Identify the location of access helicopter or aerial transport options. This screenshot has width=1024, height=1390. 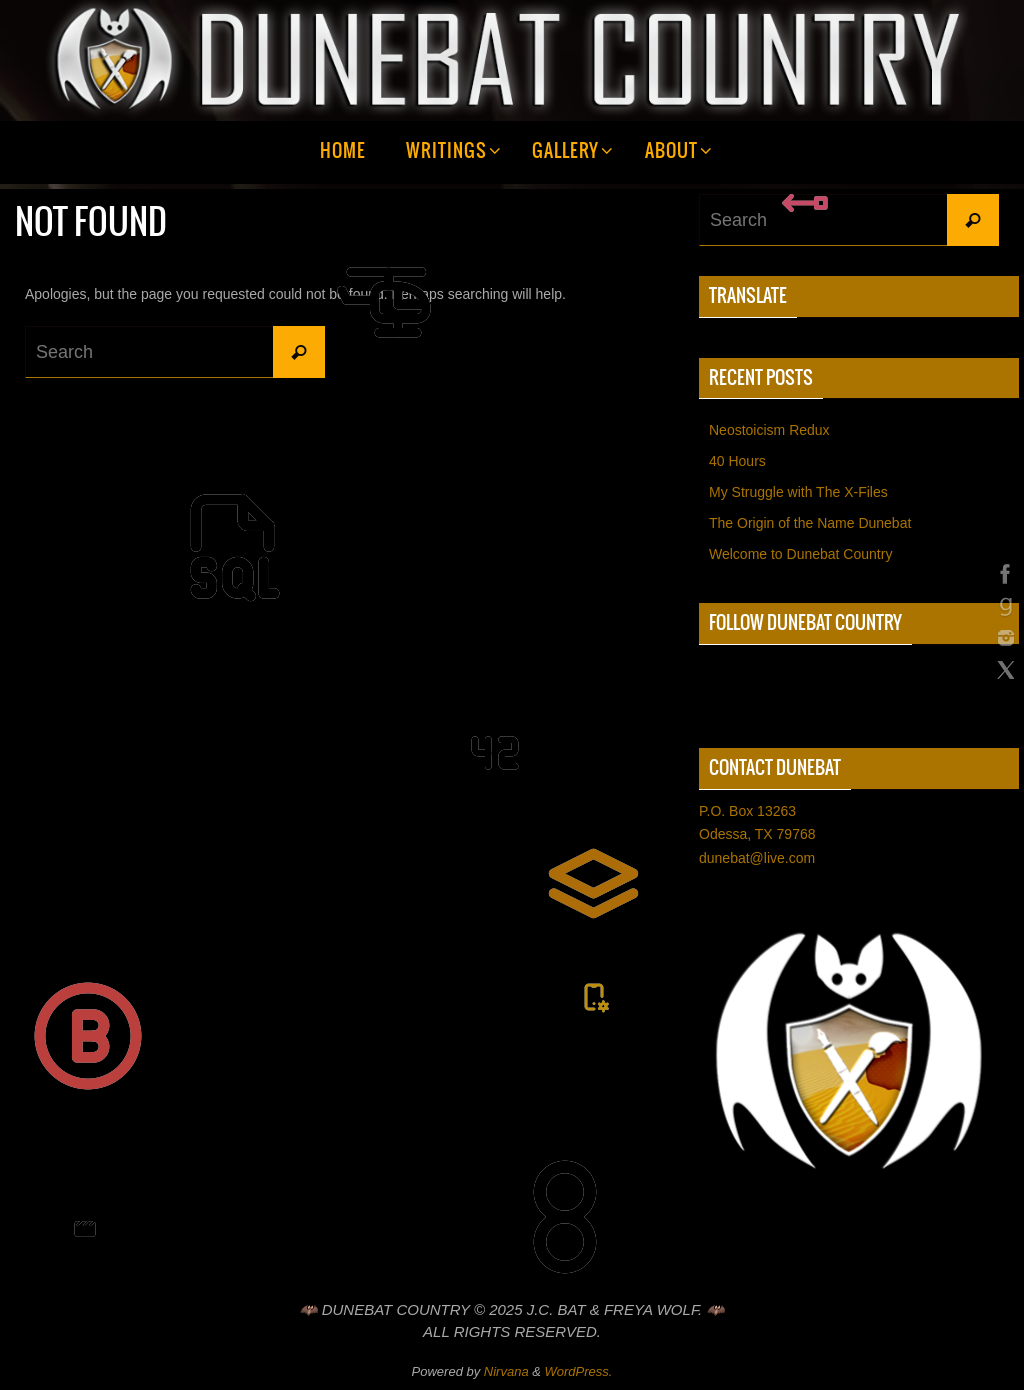
(384, 300).